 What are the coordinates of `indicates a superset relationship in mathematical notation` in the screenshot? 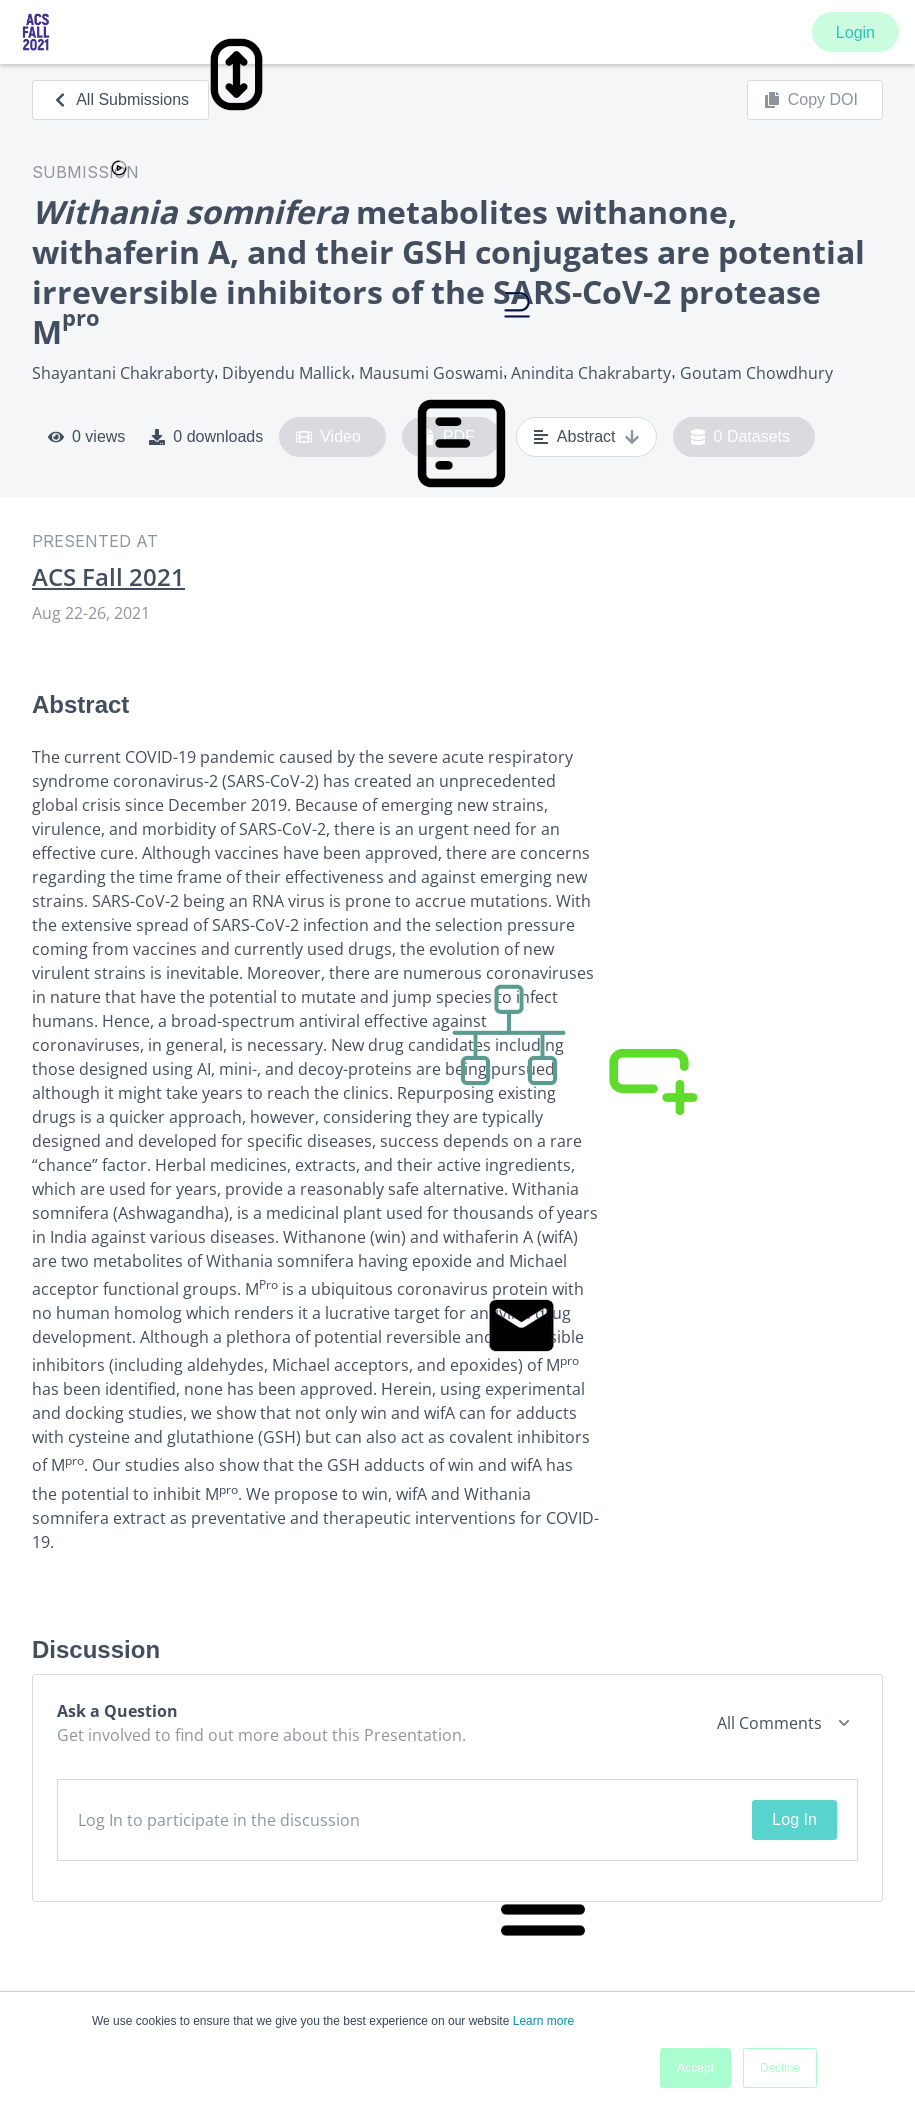 It's located at (516, 305).